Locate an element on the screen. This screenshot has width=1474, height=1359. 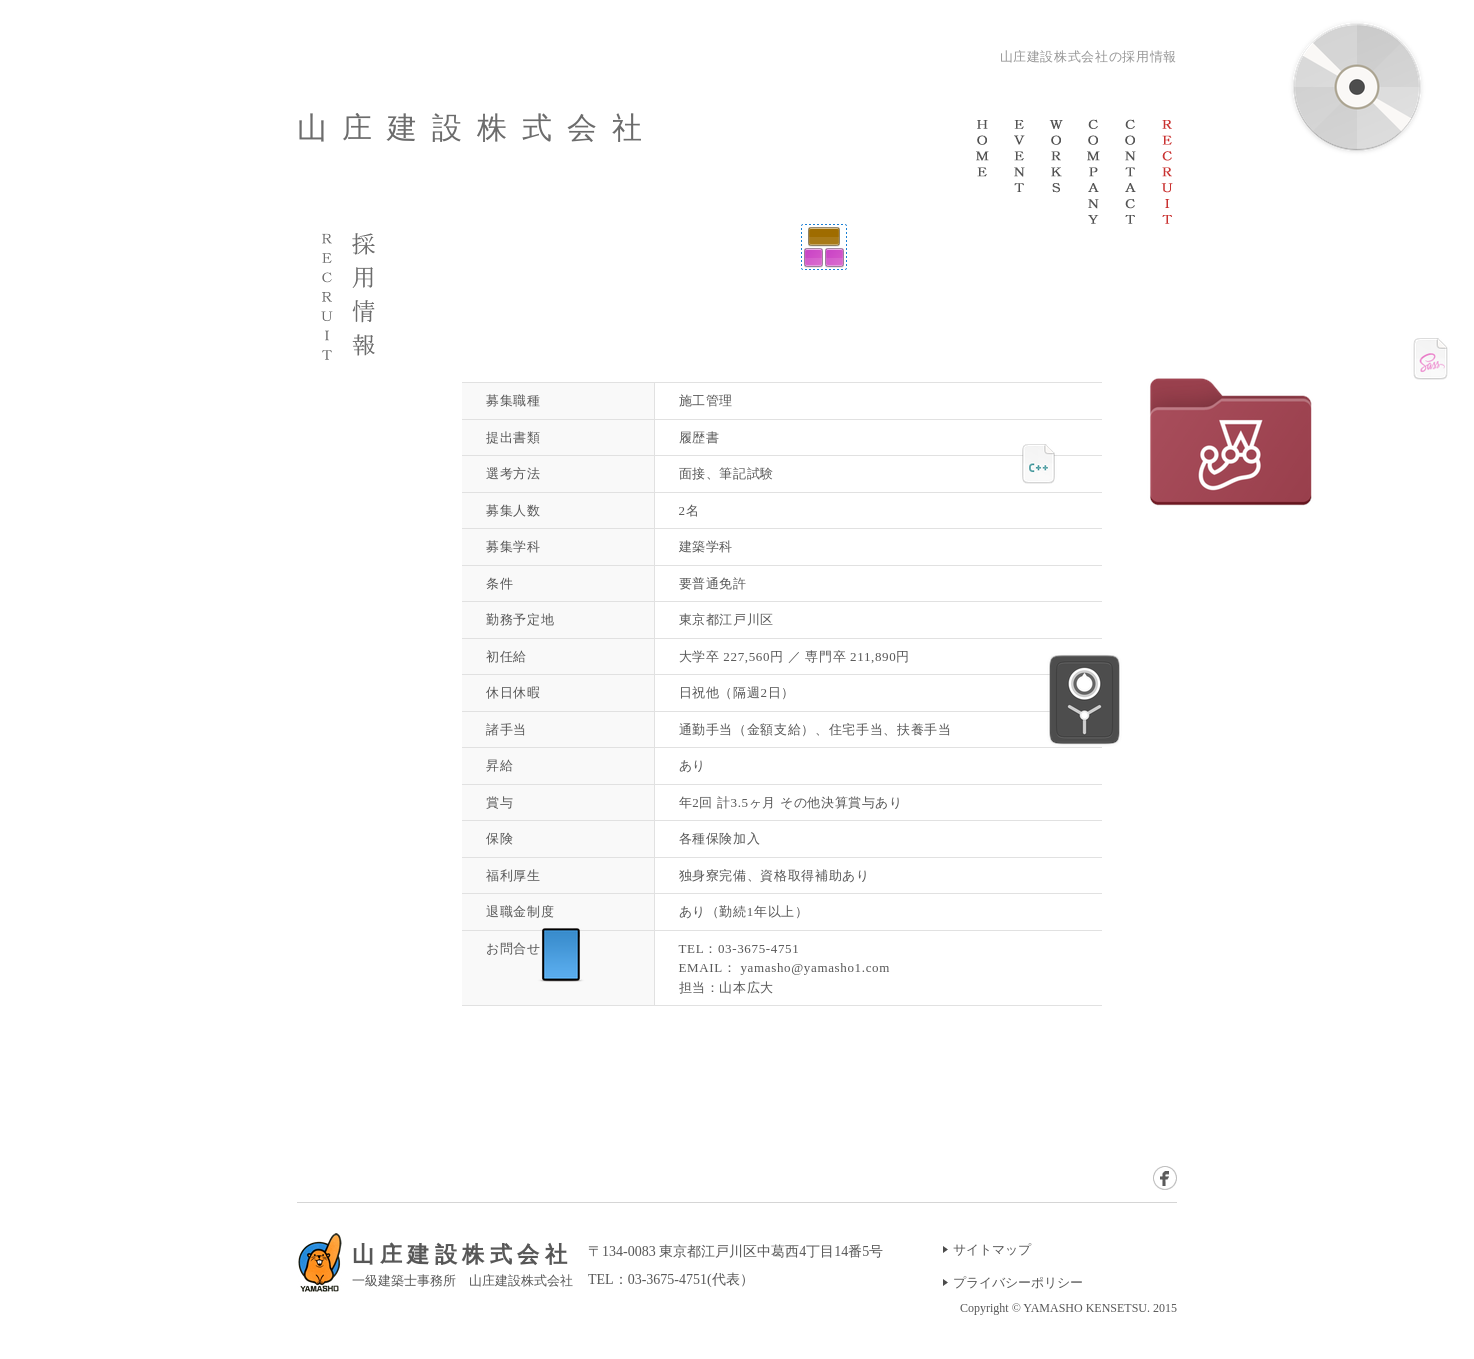
folder containing jest testing framework files is located at coordinates (1230, 446).